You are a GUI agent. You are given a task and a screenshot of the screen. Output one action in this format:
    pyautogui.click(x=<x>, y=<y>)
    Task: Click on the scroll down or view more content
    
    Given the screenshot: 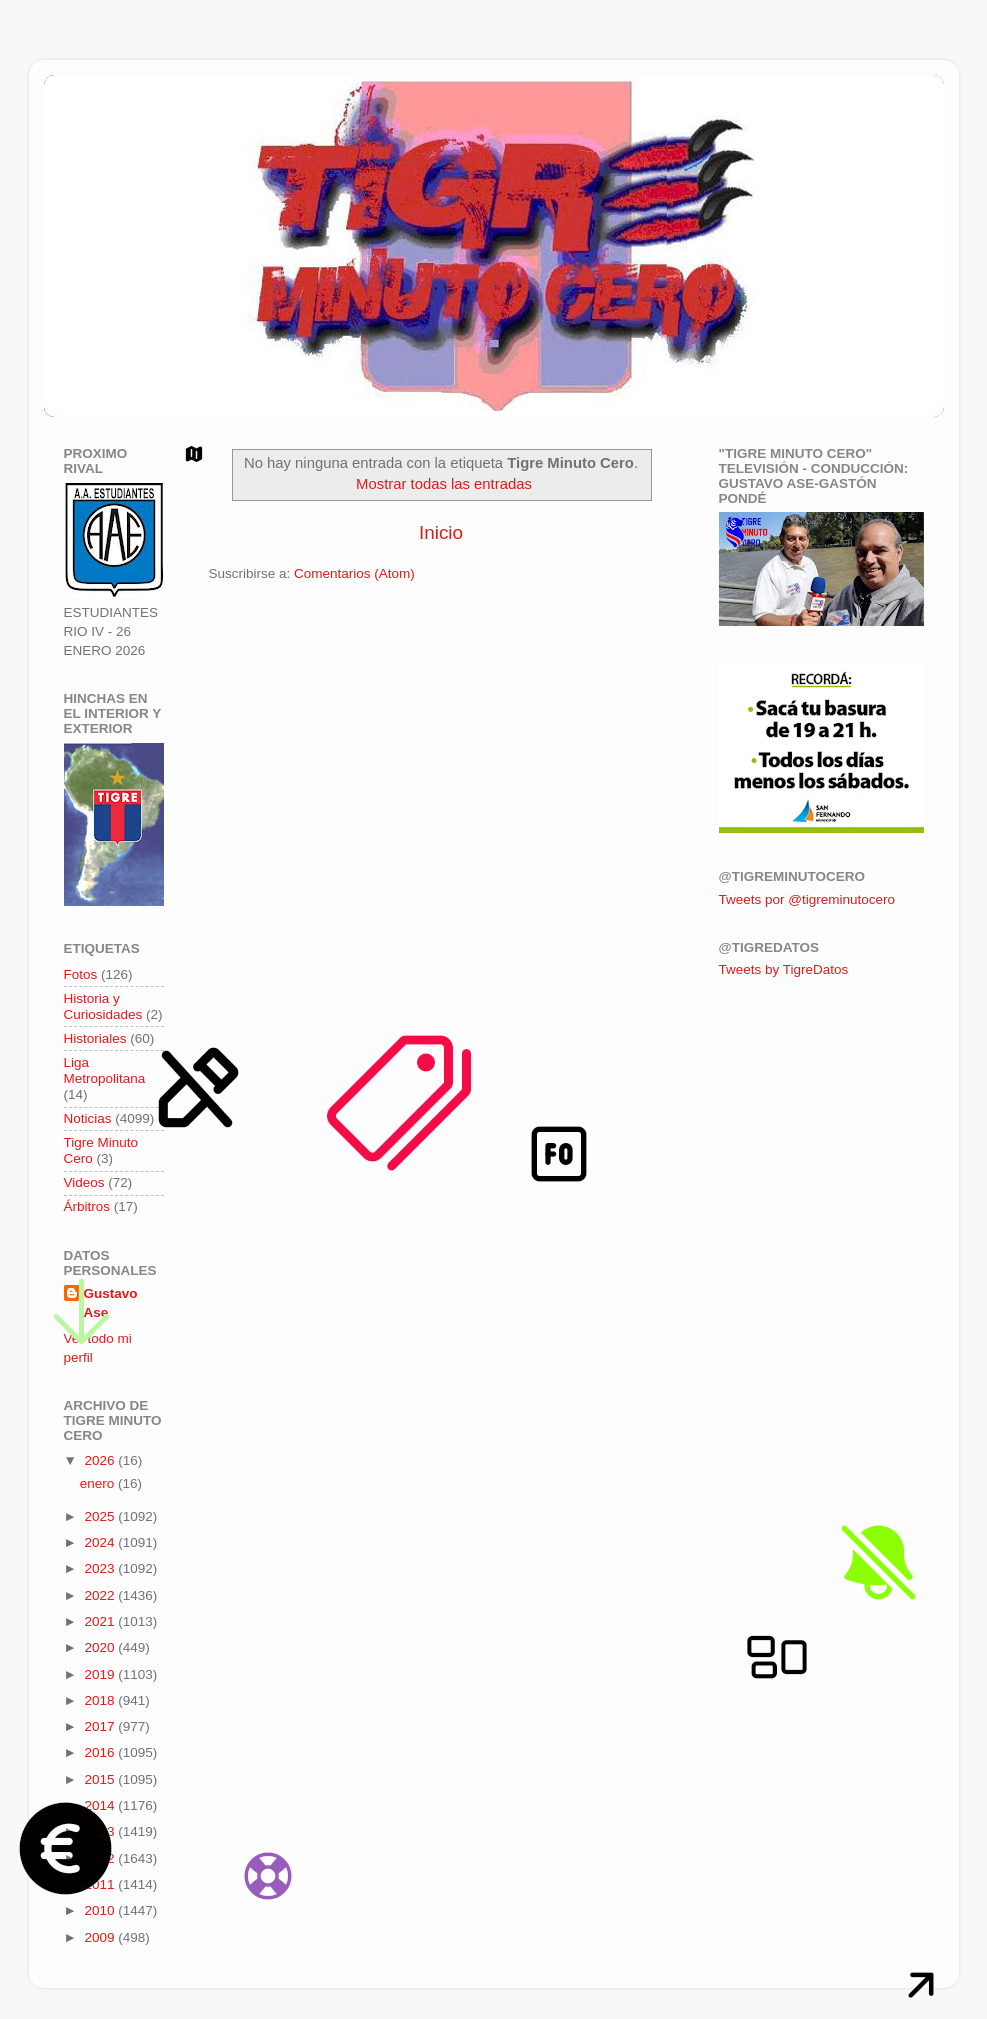 What is the action you would take?
    pyautogui.click(x=81, y=1311)
    